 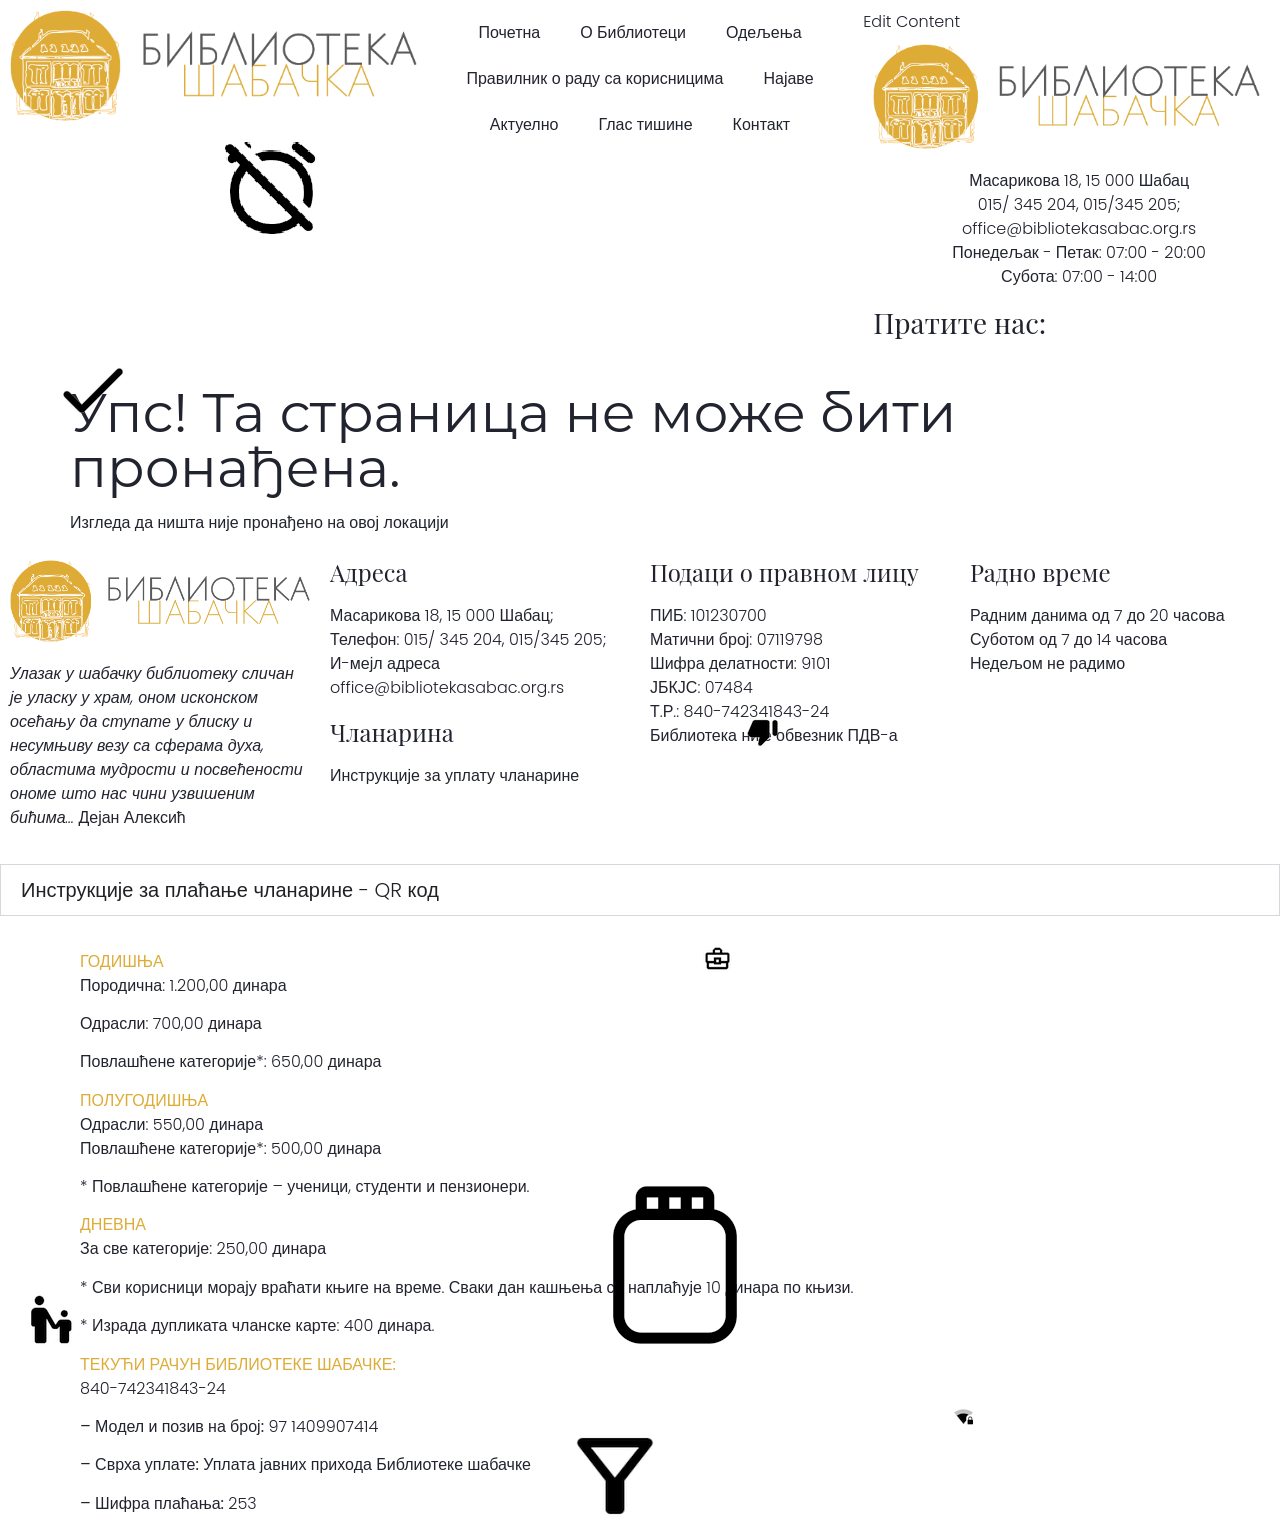 What do you see at coordinates (763, 732) in the screenshot?
I see `dislike or downvote content` at bounding box center [763, 732].